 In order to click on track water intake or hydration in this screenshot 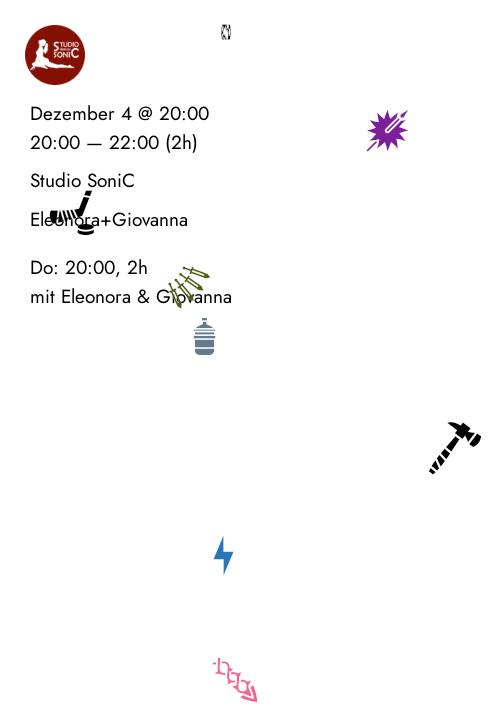, I will do `click(204, 336)`.